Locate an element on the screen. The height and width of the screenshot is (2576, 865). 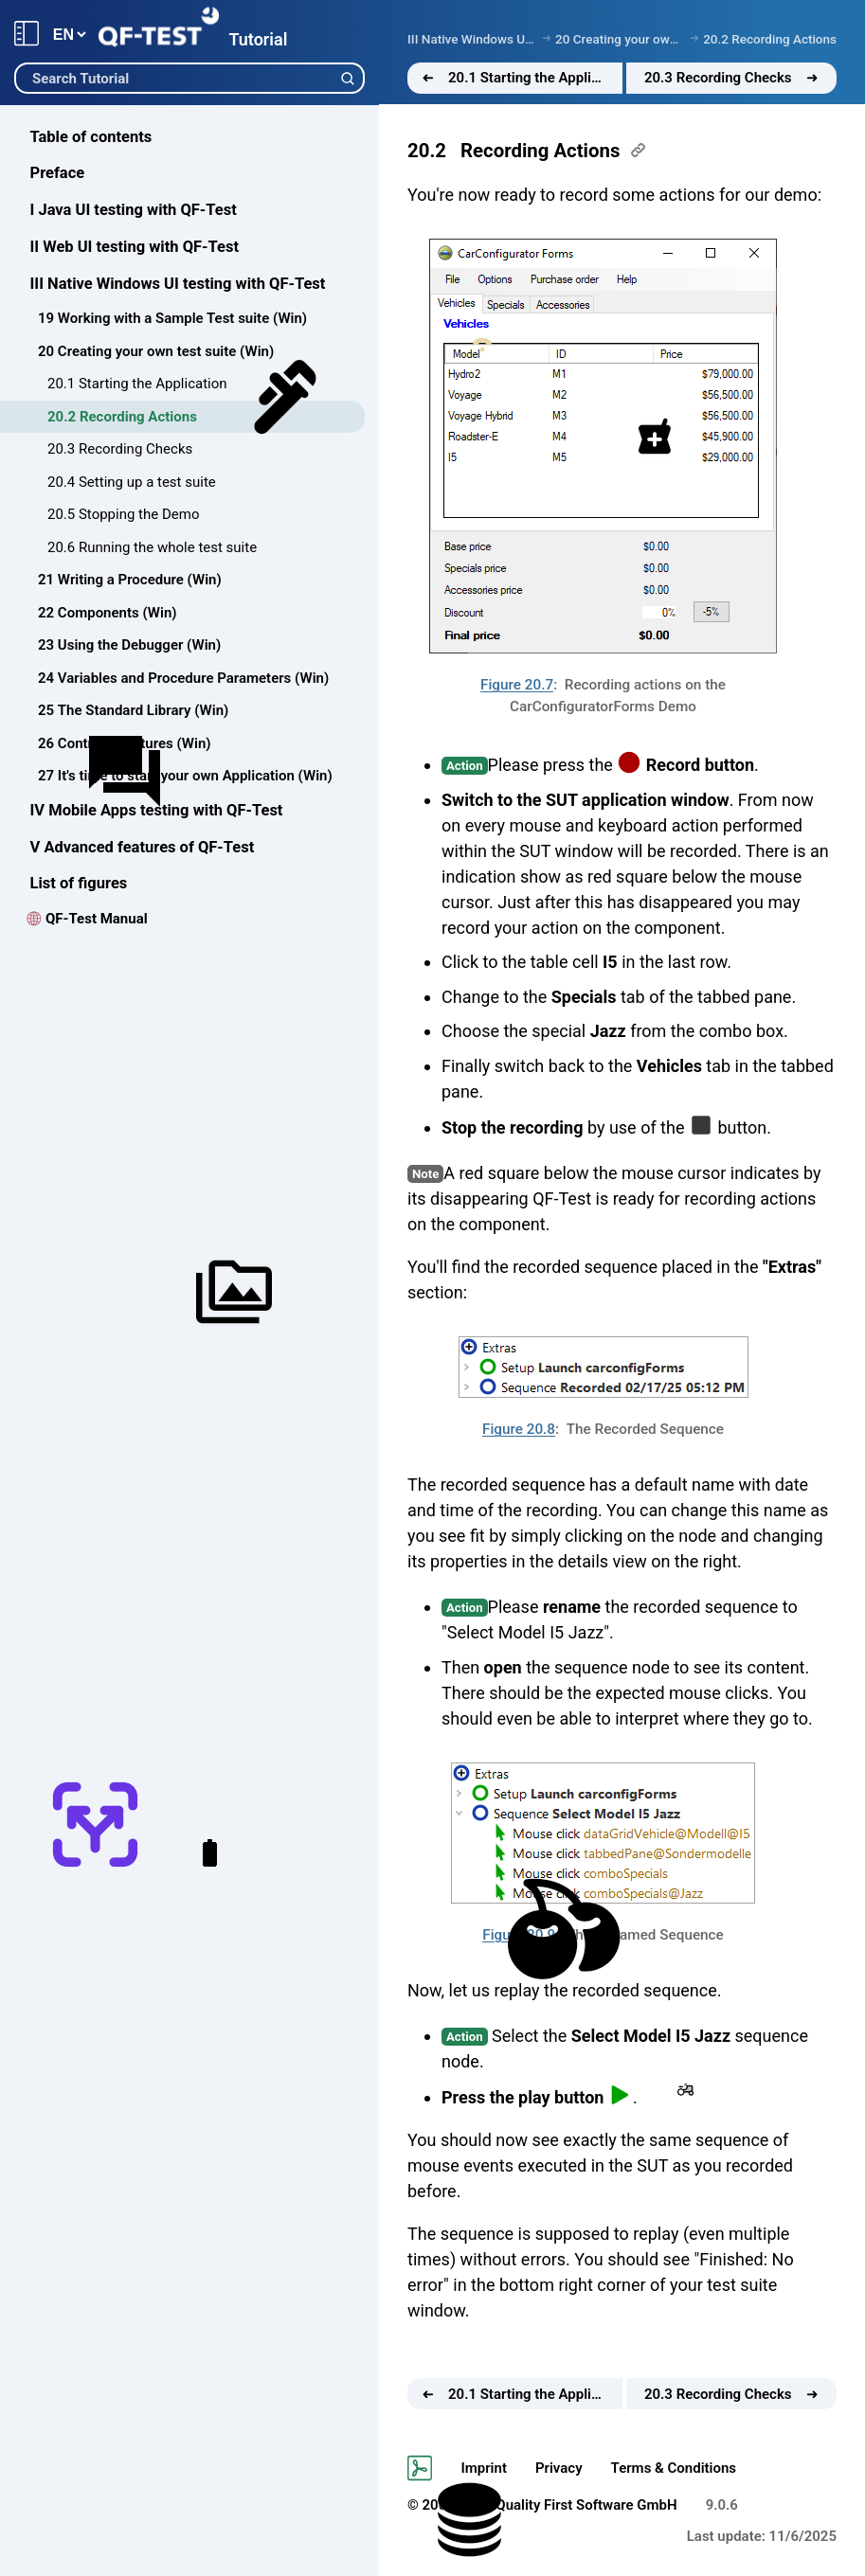
view database or data storage is located at coordinates (469, 2519).